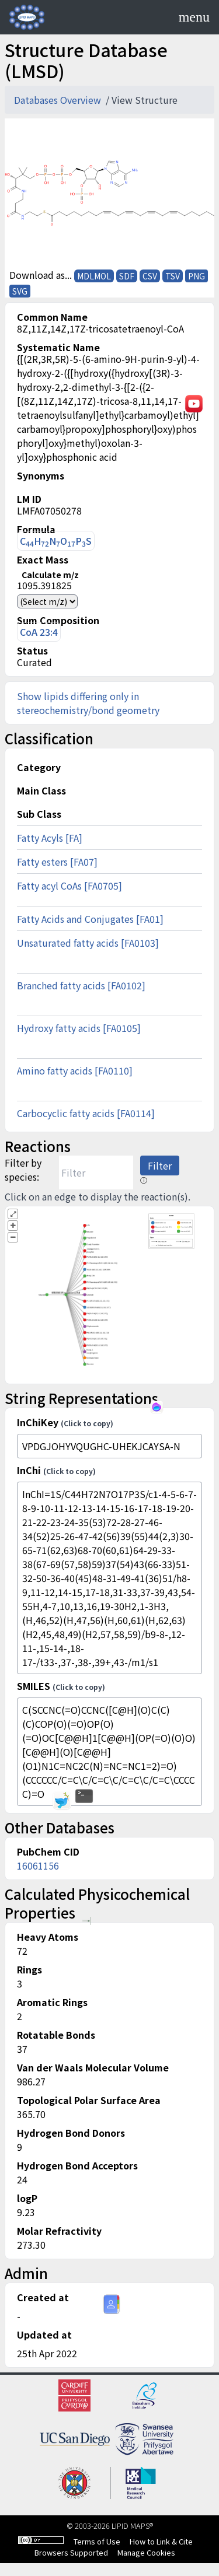 The image size is (219, 2576). I want to click on open fleet IDE application, so click(157, 1407).